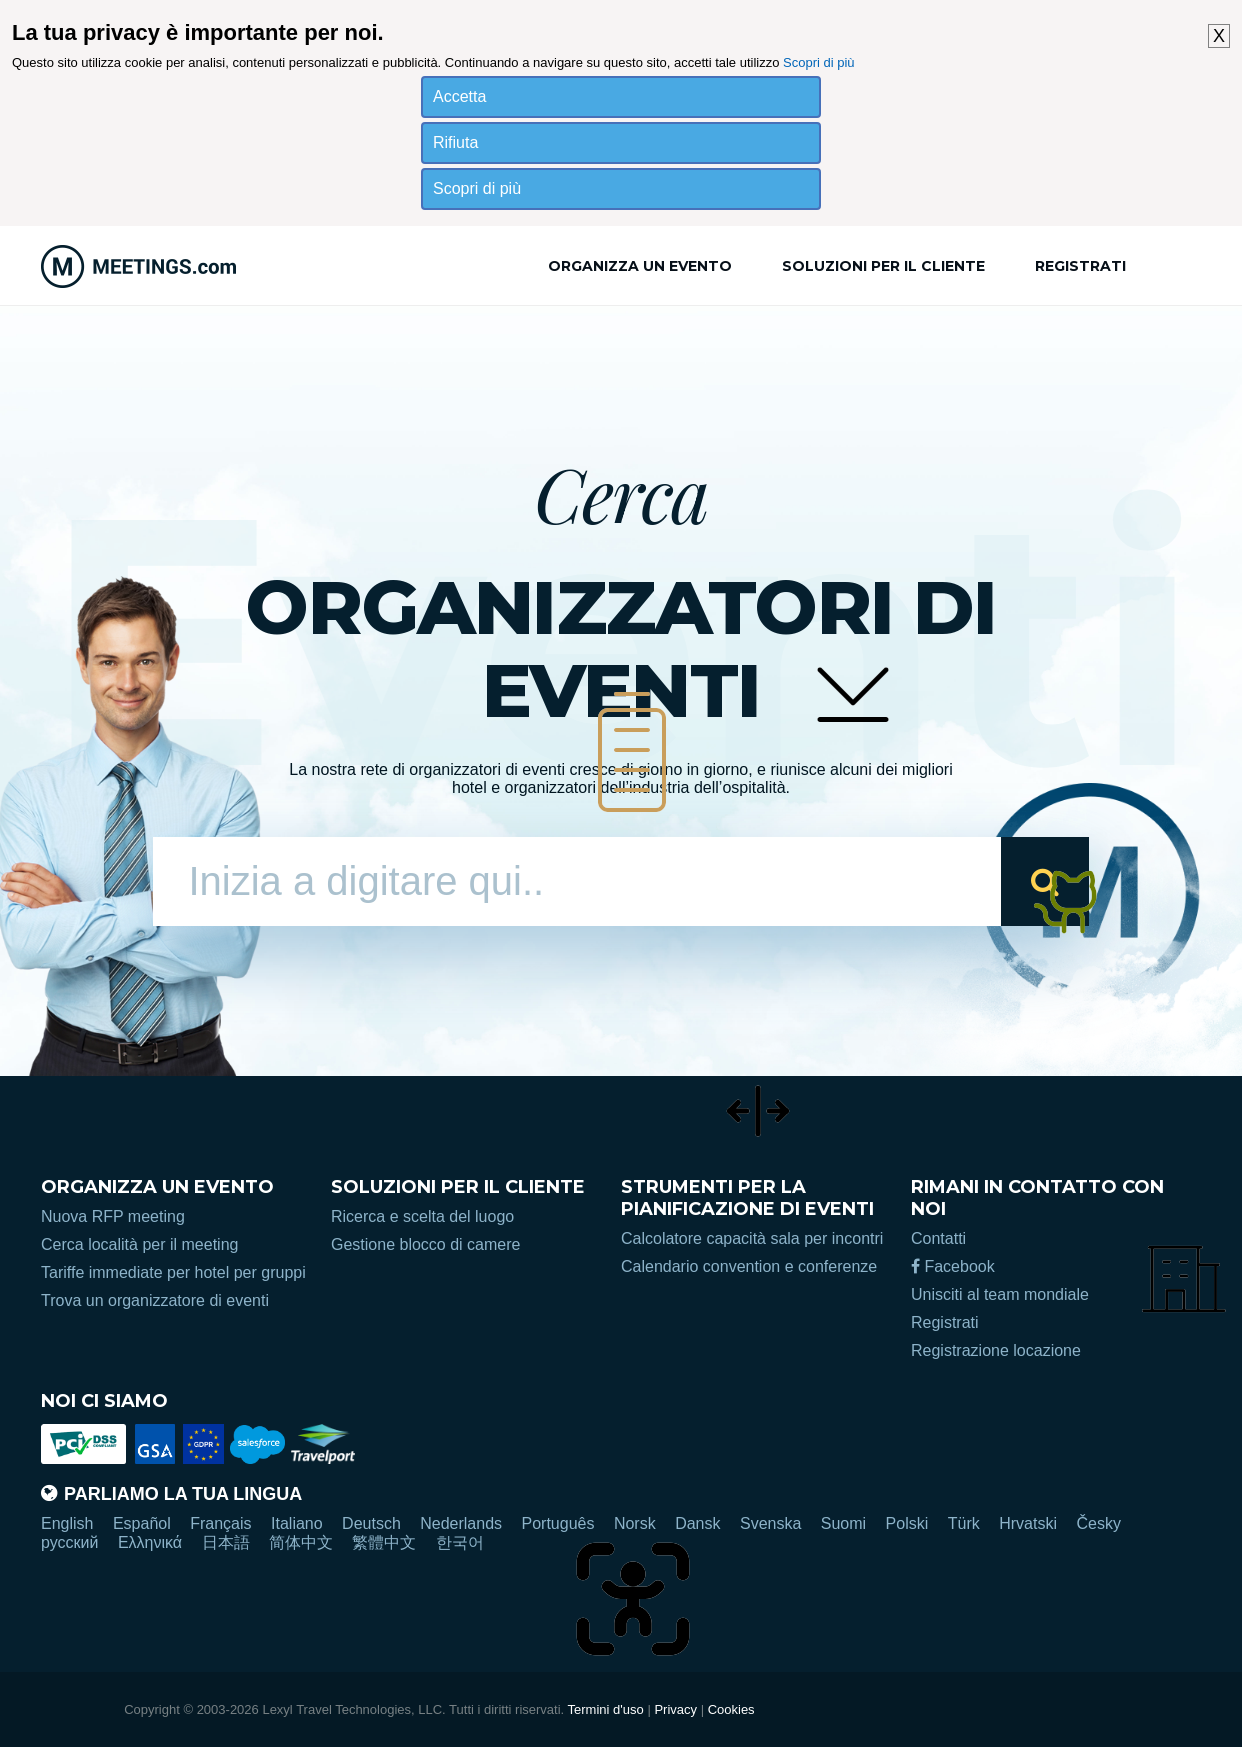  I want to click on collapse content or section, so click(853, 693).